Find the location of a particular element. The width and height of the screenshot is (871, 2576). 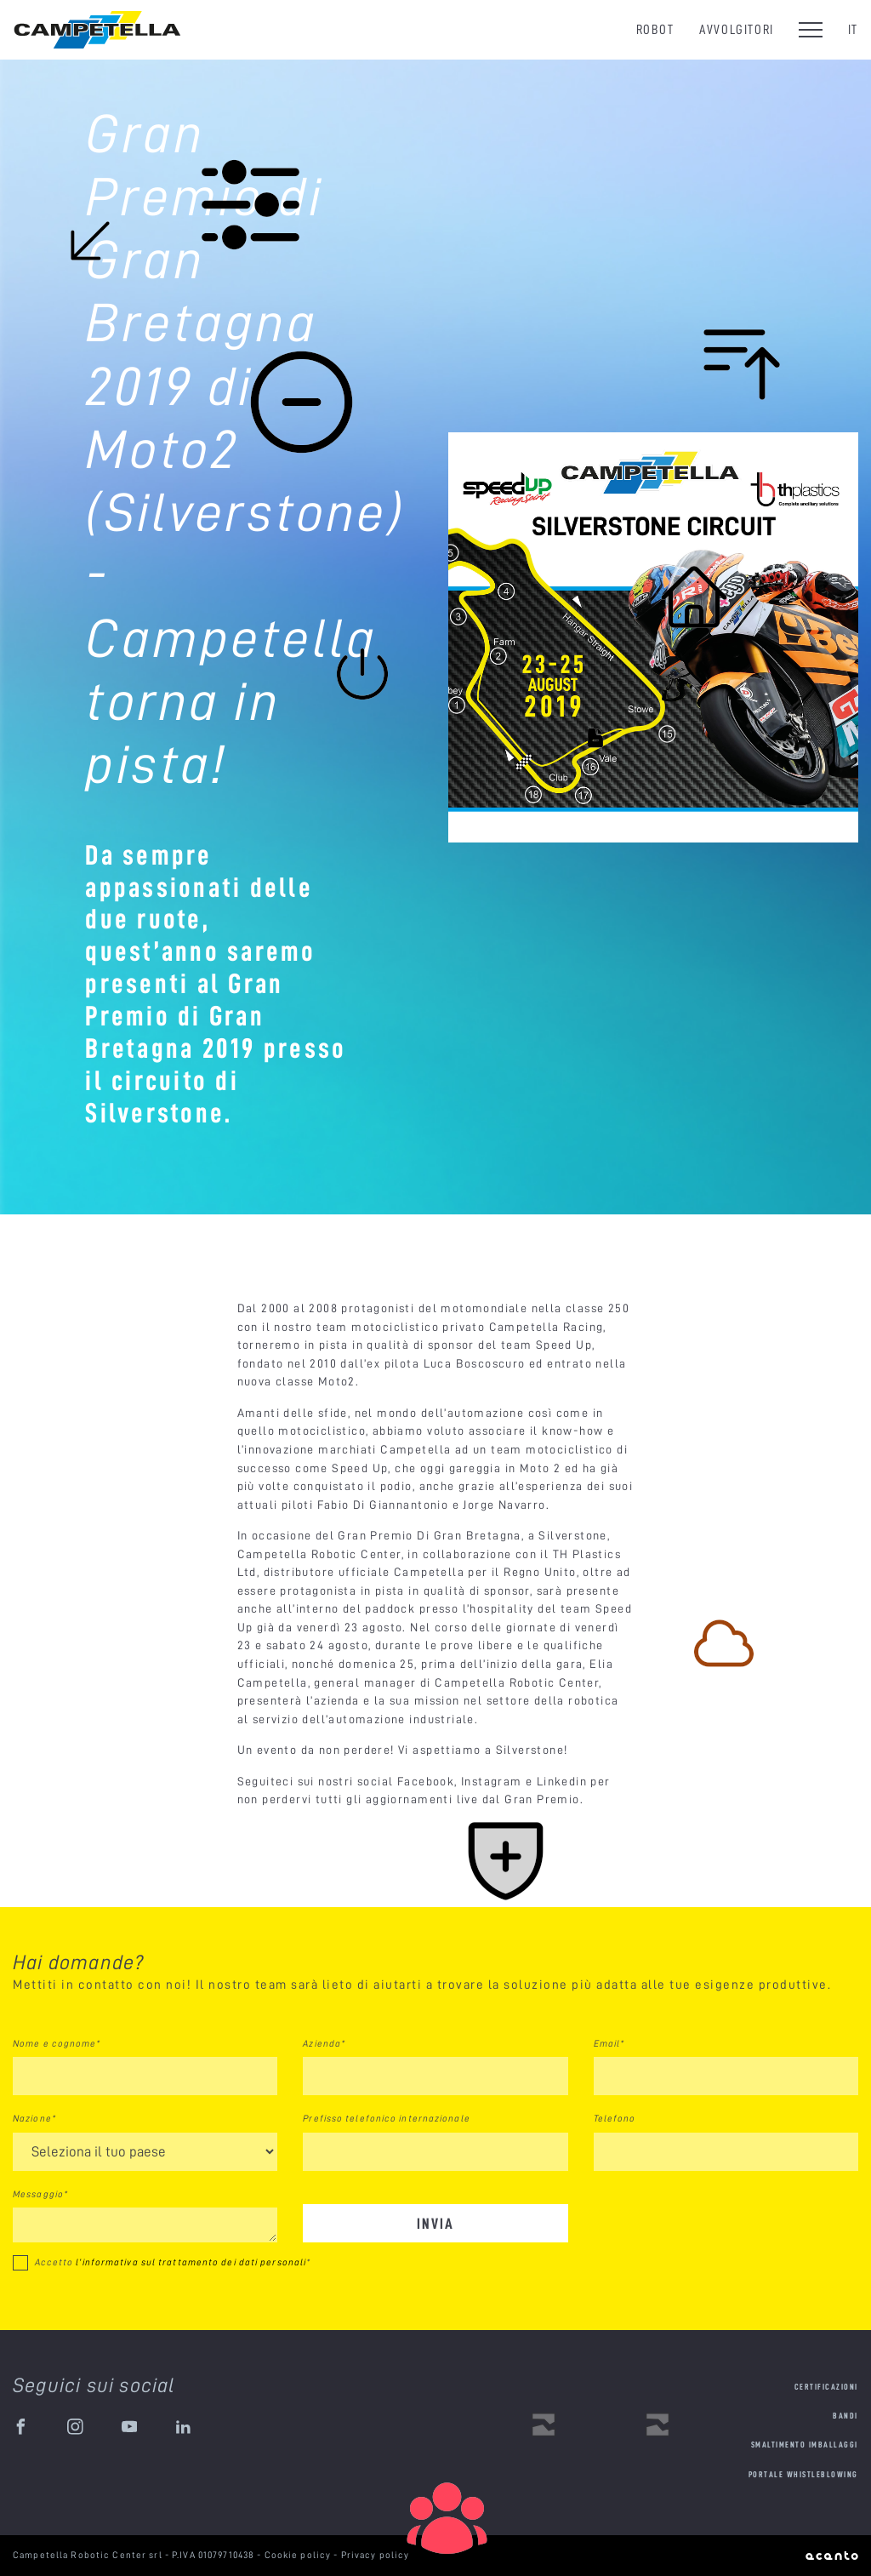

navigate to home screen is located at coordinates (694, 597).